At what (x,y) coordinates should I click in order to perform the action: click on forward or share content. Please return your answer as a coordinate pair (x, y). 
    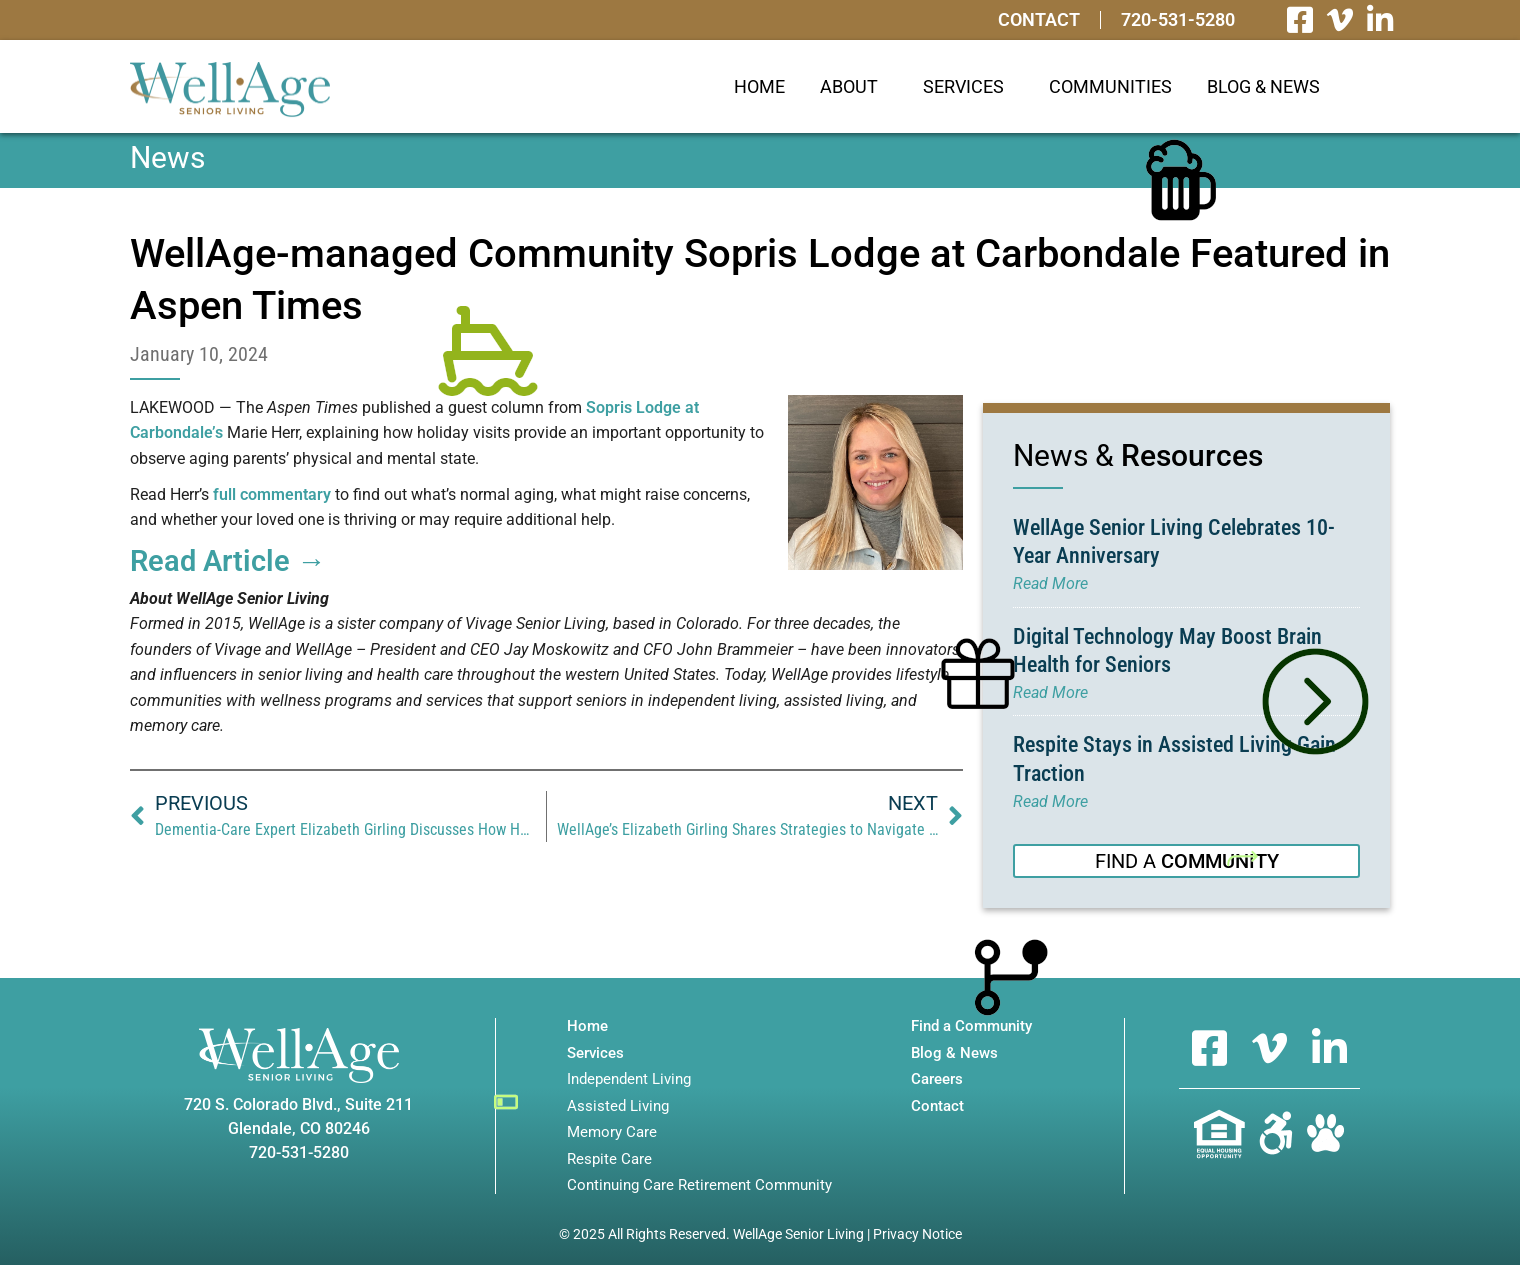
    Looking at the image, I should click on (1242, 858).